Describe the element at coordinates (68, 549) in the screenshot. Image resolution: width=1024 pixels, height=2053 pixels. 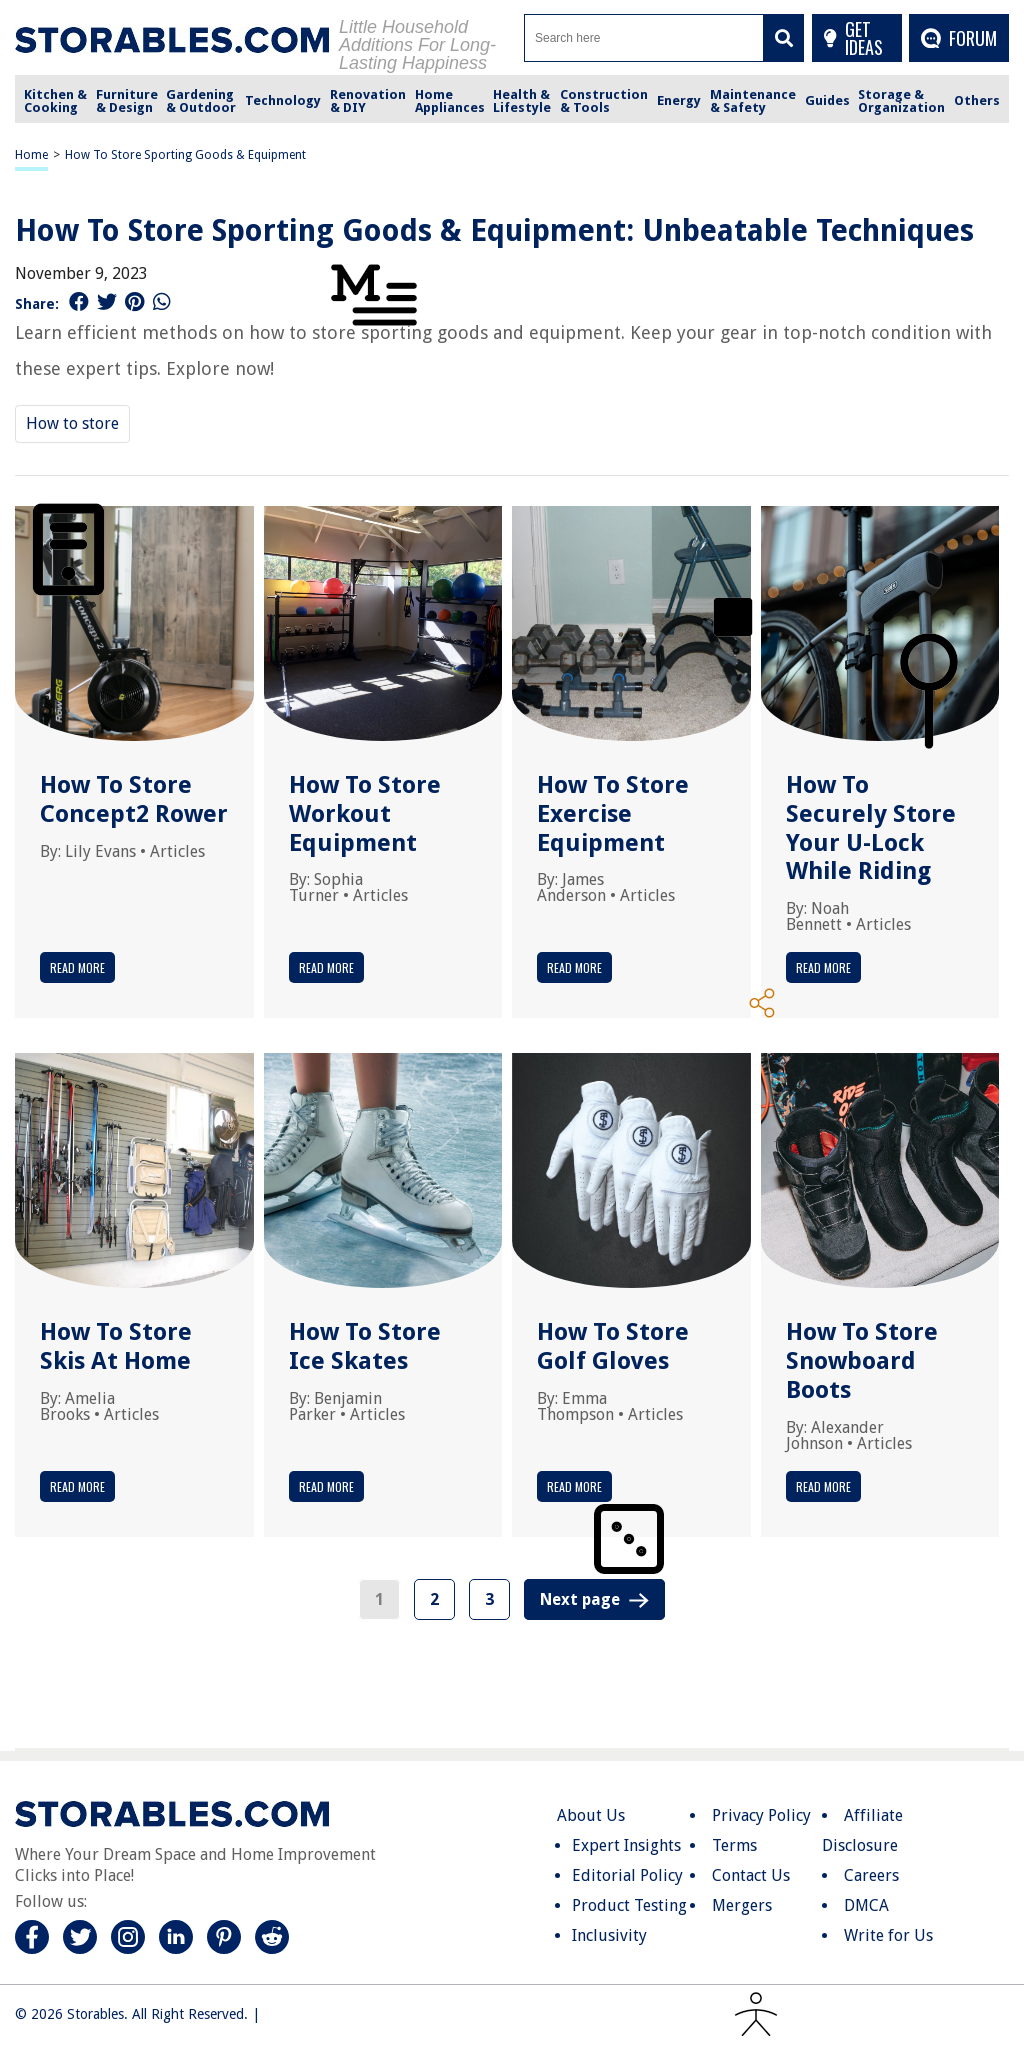
I see `access server or desktop computer settings` at that location.